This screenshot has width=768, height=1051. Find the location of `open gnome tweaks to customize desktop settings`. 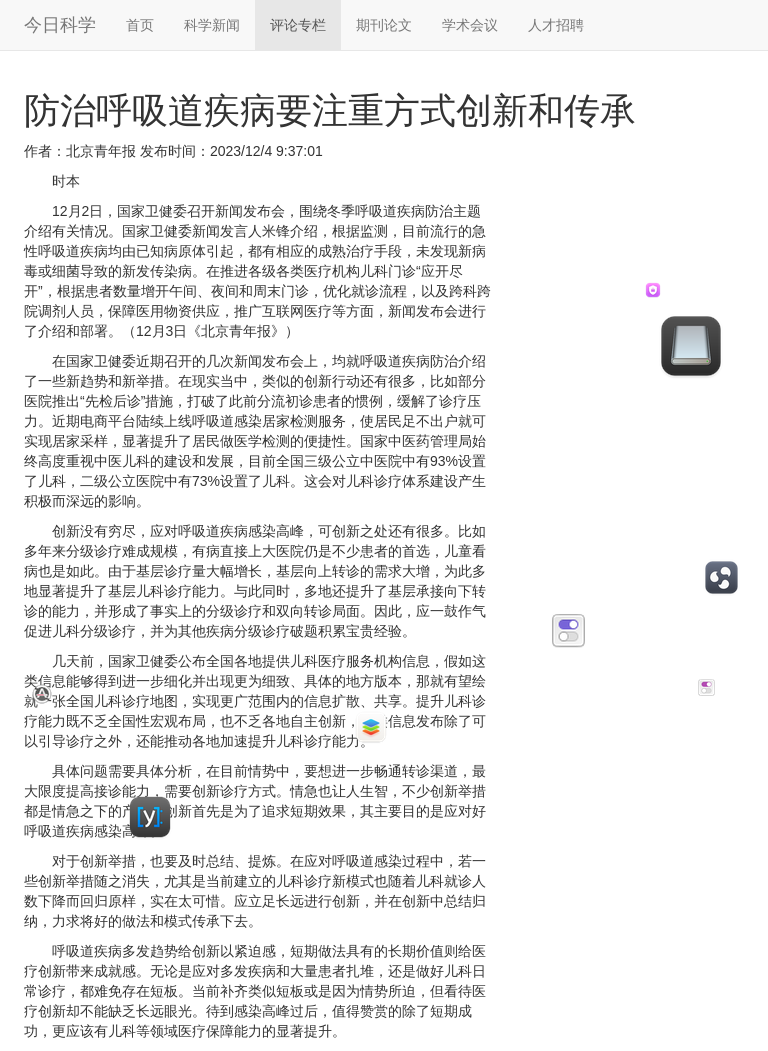

open gnome tweaks to customize desktop settings is located at coordinates (568, 630).